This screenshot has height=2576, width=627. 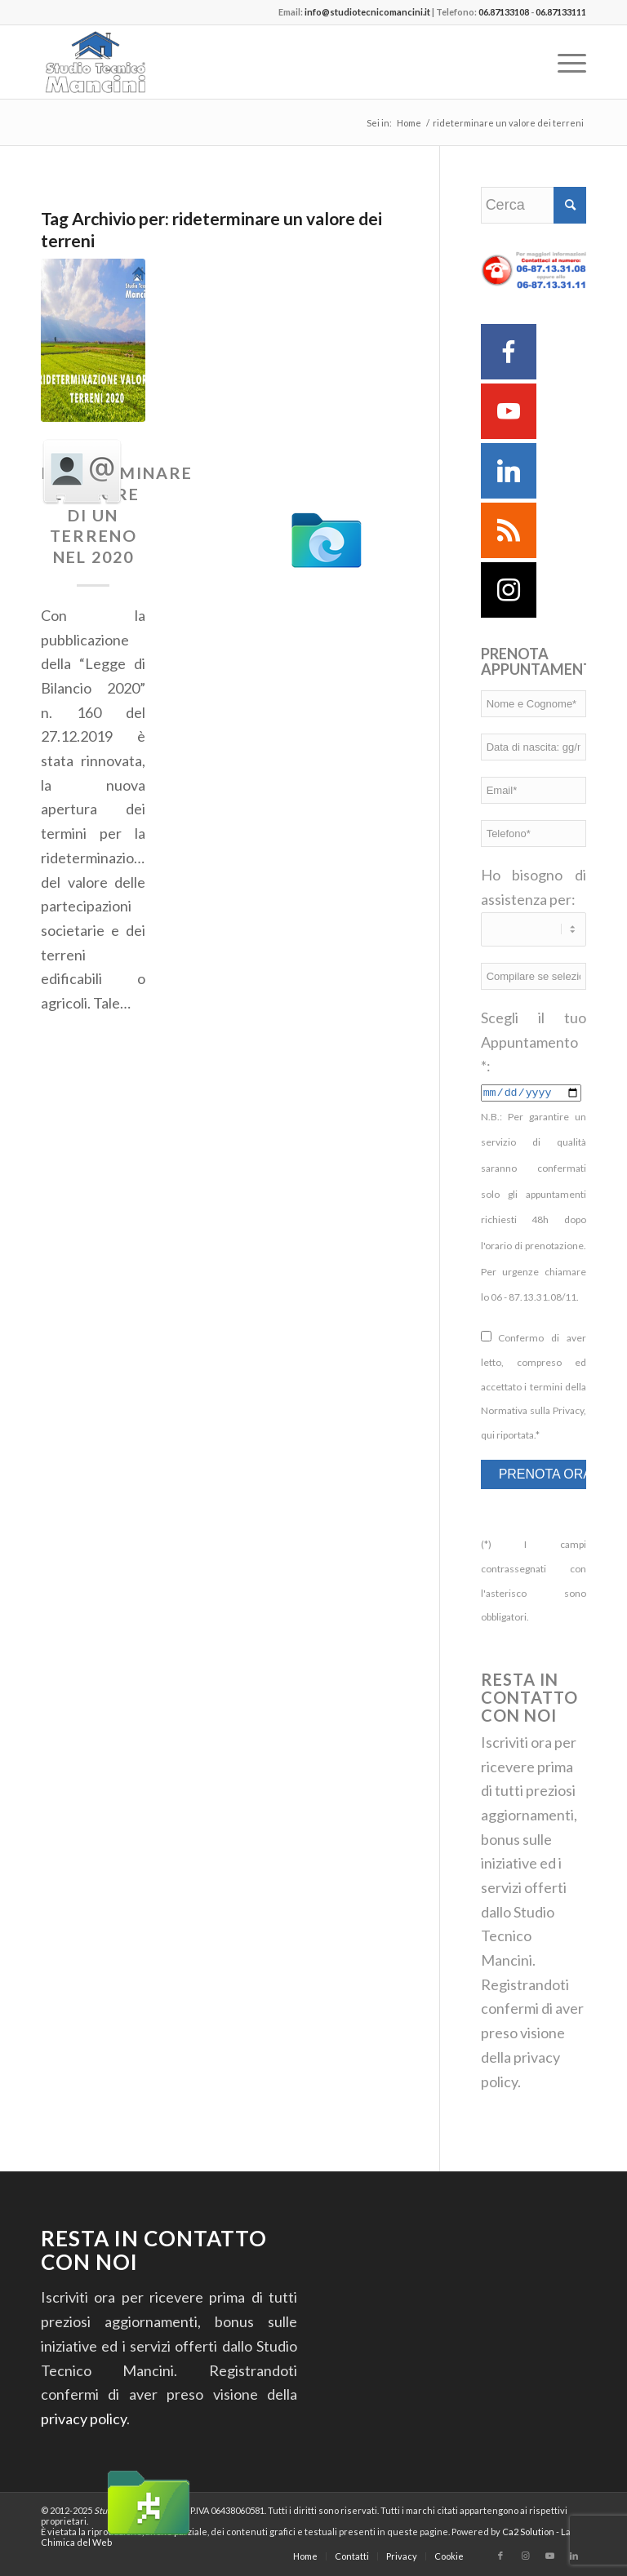 What do you see at coordinates (326, 542) in the screenshot?
I see `open folder containing Microsoft Edge browser files` at bounding box center [326, 542].